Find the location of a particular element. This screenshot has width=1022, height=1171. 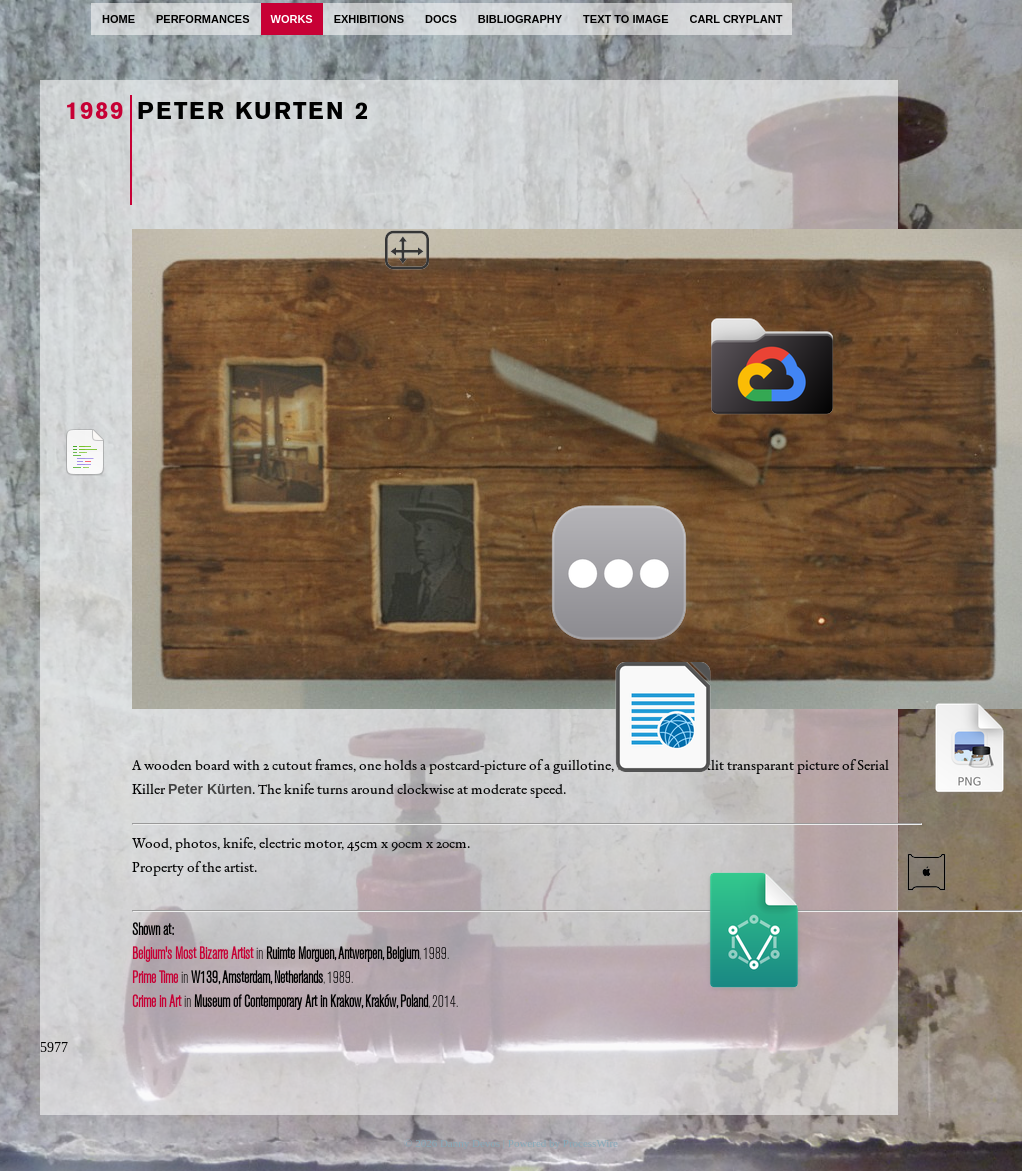

open google cloud platform project folder is located at coordinates (771, 369).